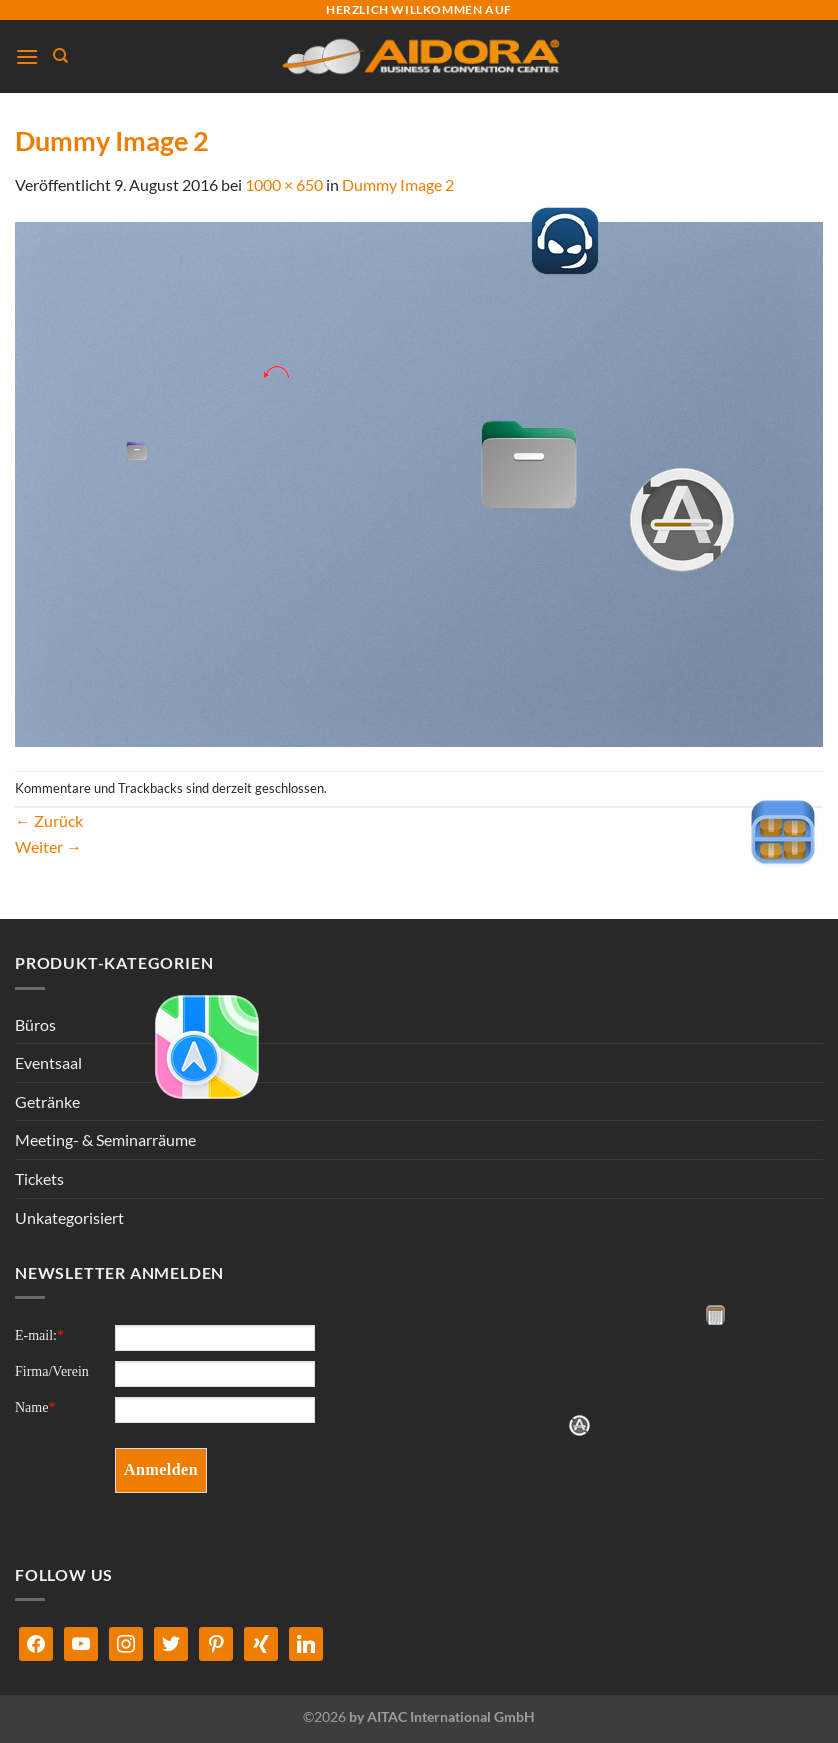  What do you see at coordinates (715, 1314) in the screenshot?
I see `open pulp comic book reader app` at bounding box center [715, 1314].